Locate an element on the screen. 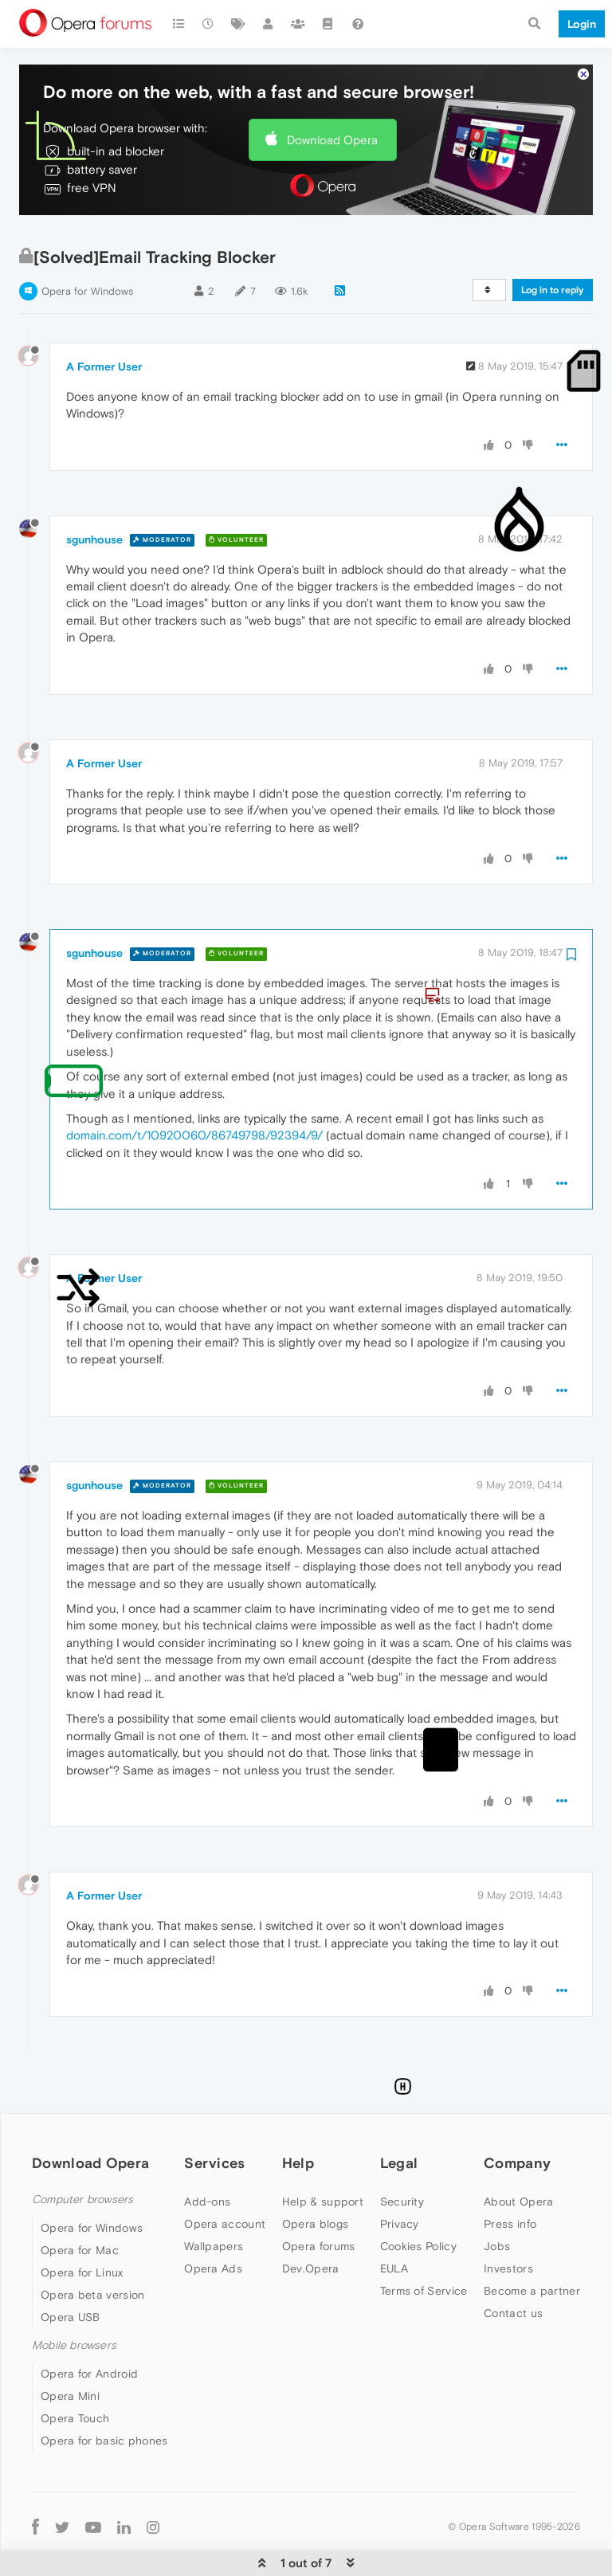  drupal content management system logo is located at coordinates (519, 520).